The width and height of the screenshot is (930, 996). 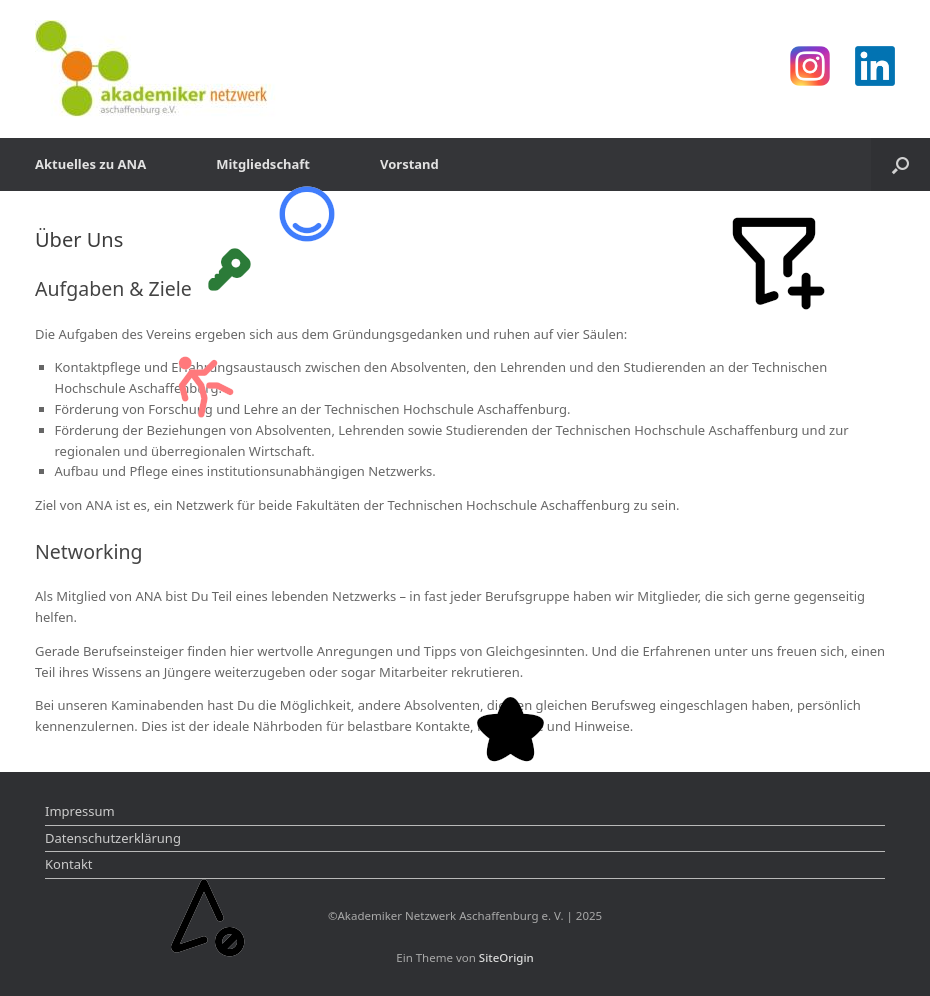 I want to click on cancel current navigation route, so click(x=204, y=916).